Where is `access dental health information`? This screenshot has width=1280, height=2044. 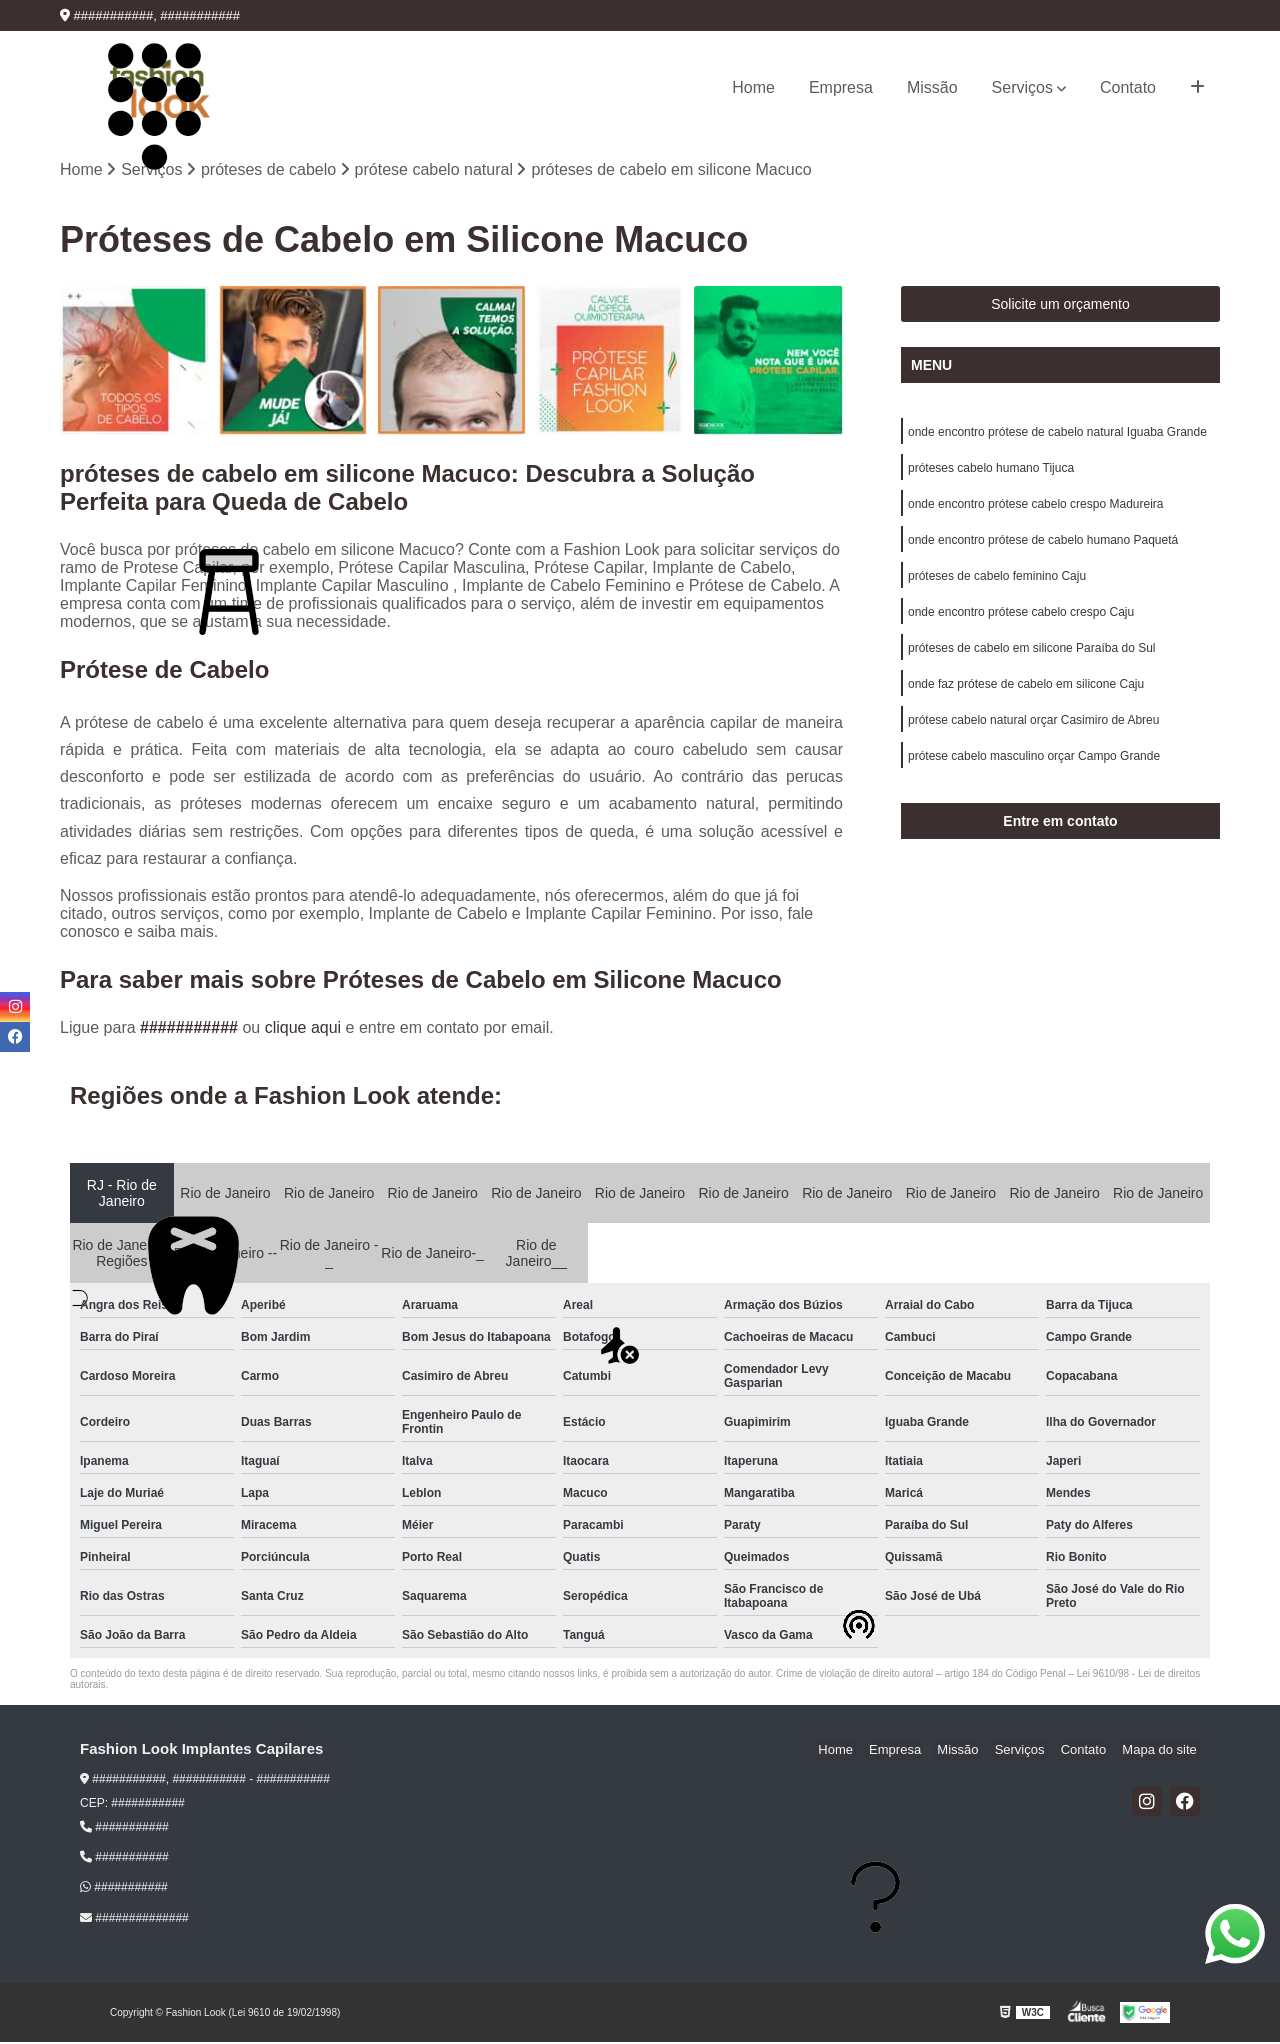
access dental health information is located at coordinates (193, 1265).